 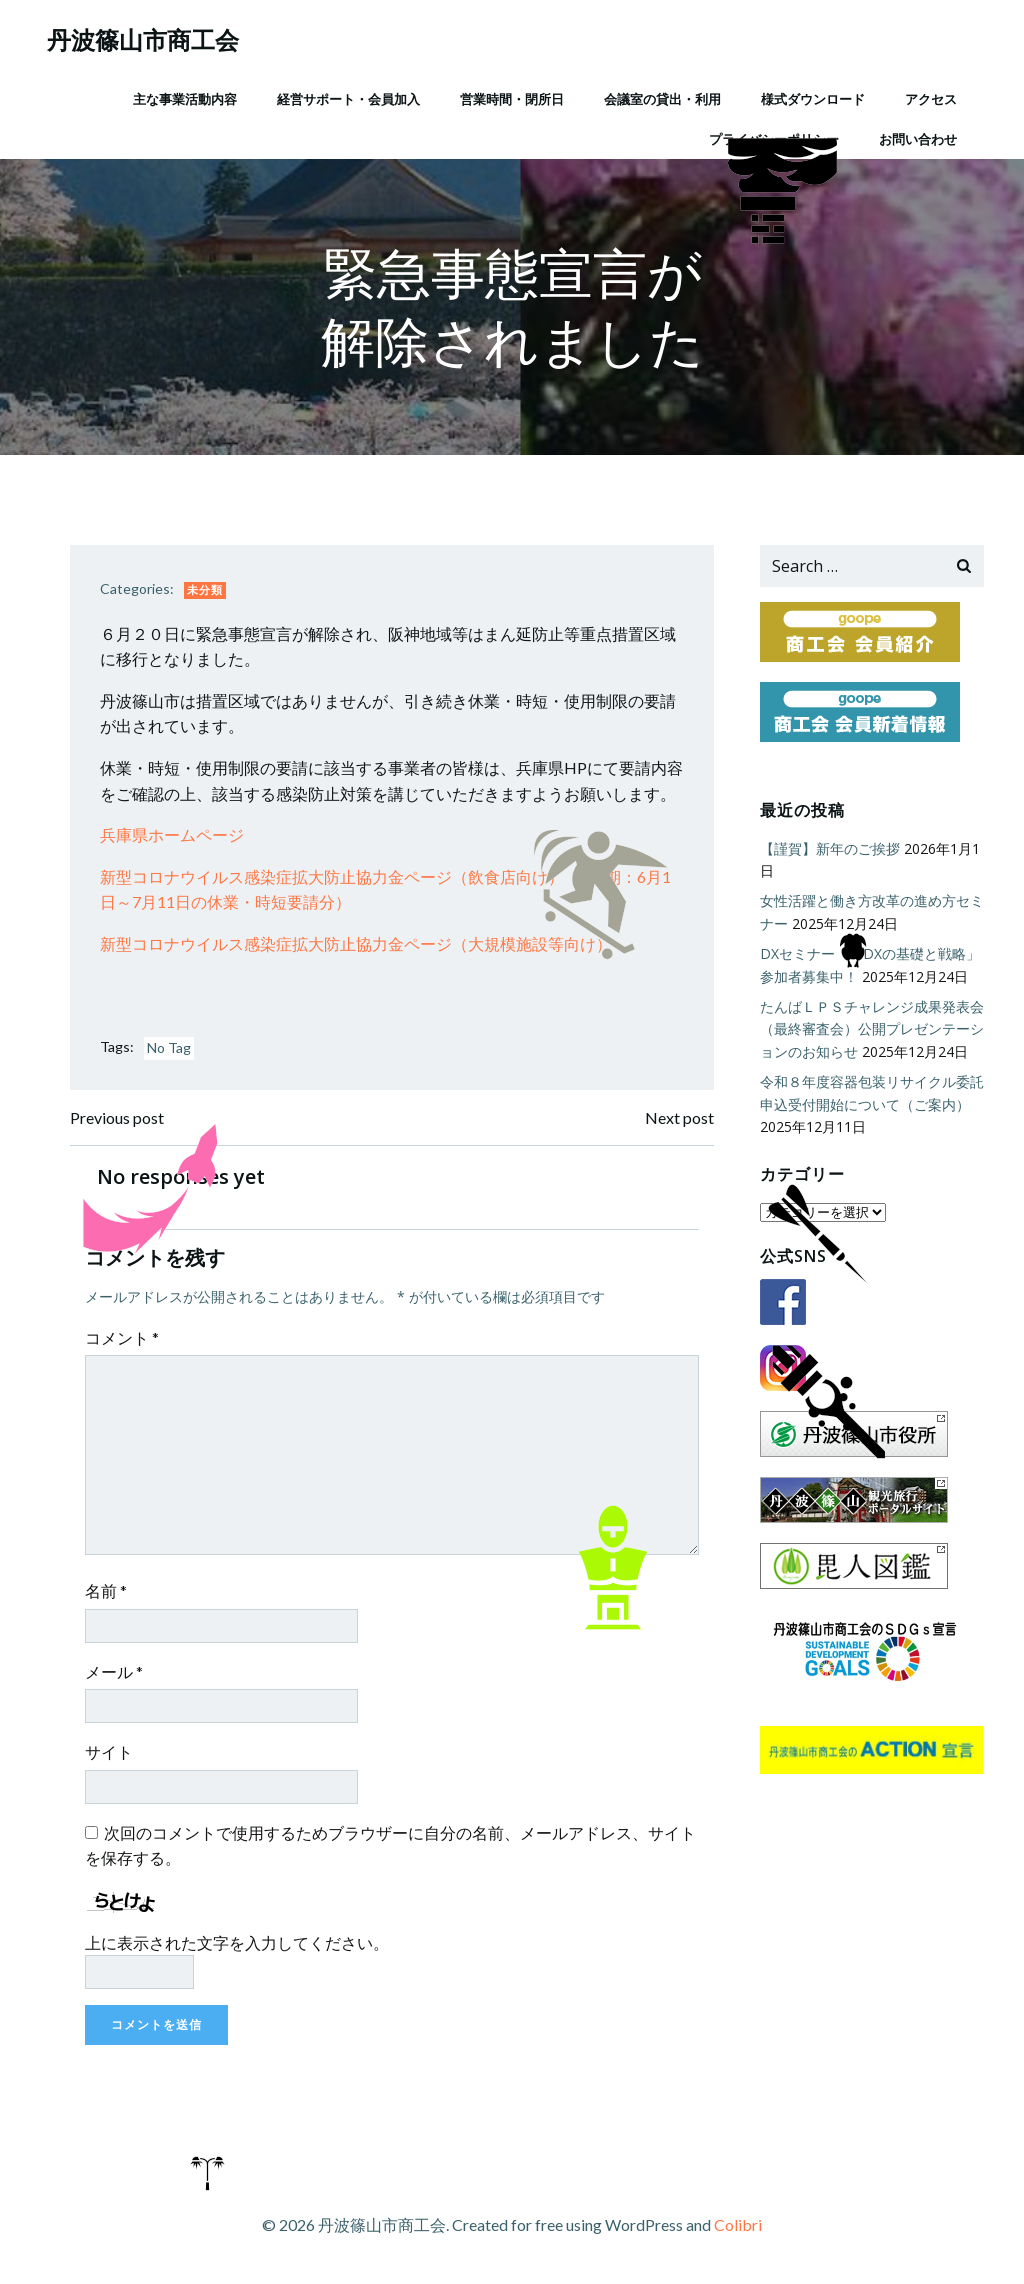 What do you see at coordinates (818, 1234) in the screenshot?
I see `play darts or dart-themed game` at bounding box center [818, 1234].